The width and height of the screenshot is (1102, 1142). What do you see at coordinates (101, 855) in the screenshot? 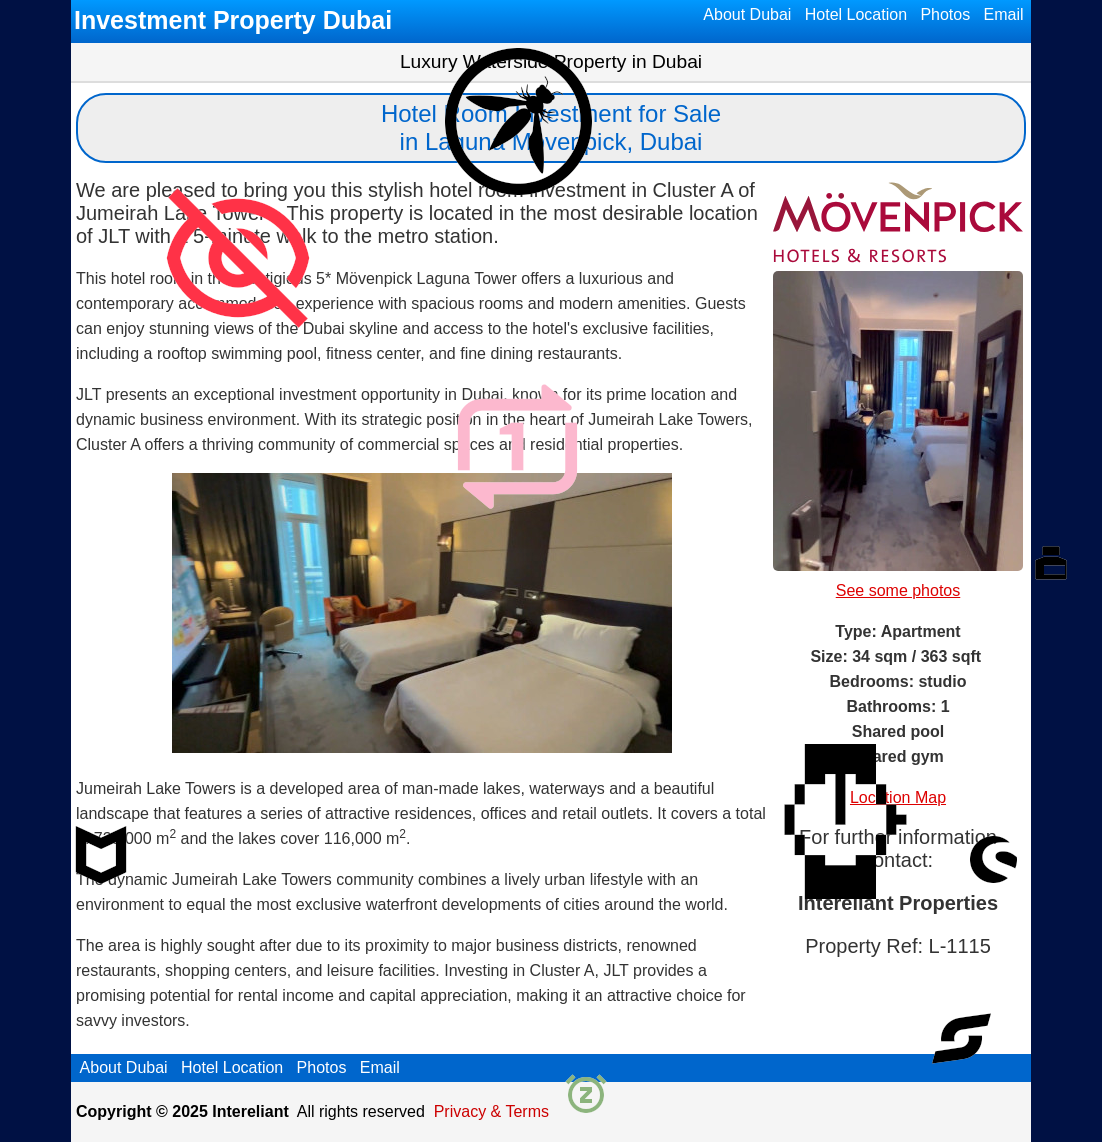
I see `mcafee antivirus software logo` at bounding box center [101, 855].